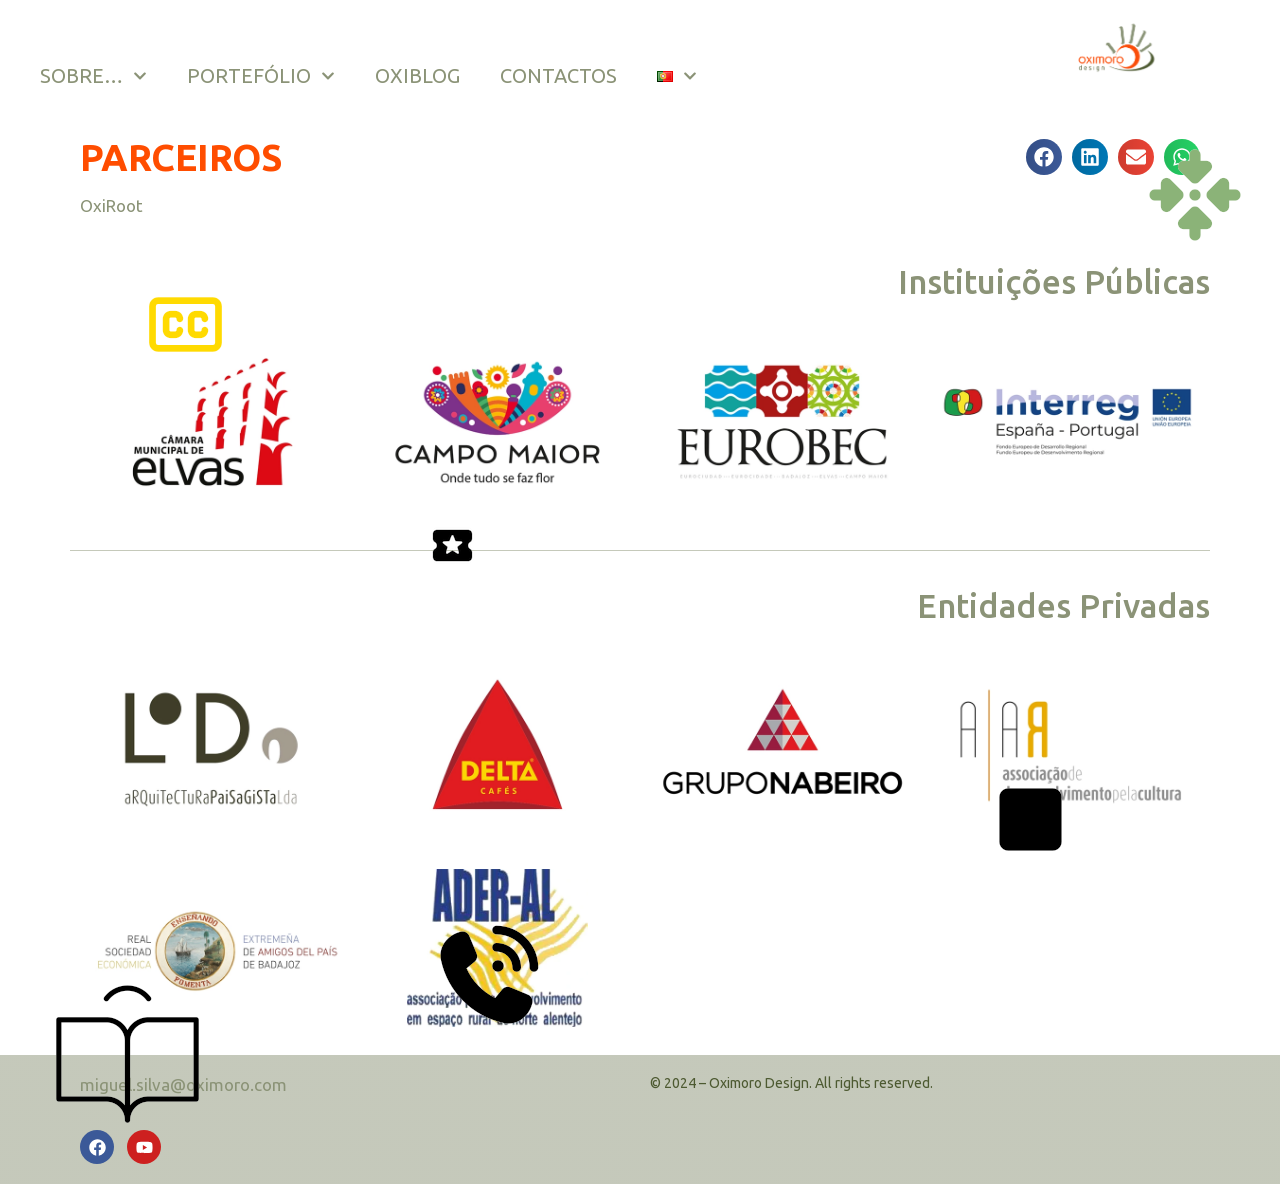  I want to click on stop media playback, so click(1030, 819).